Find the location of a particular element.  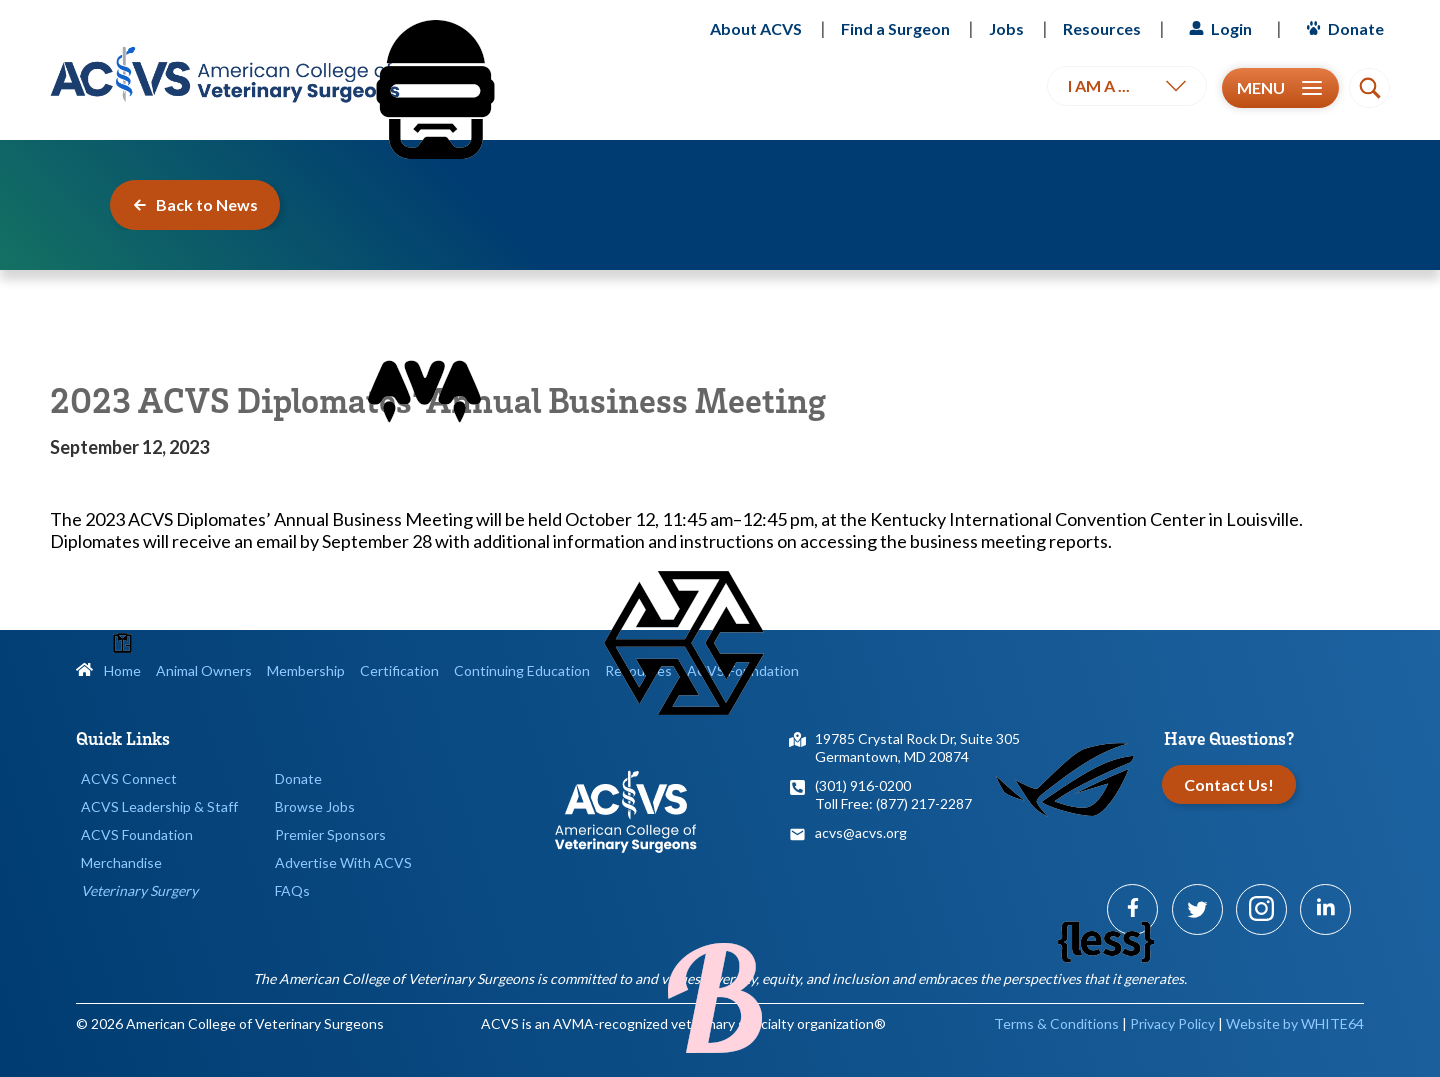

less css preprocessor logo is located at coordinates (1106, 942).